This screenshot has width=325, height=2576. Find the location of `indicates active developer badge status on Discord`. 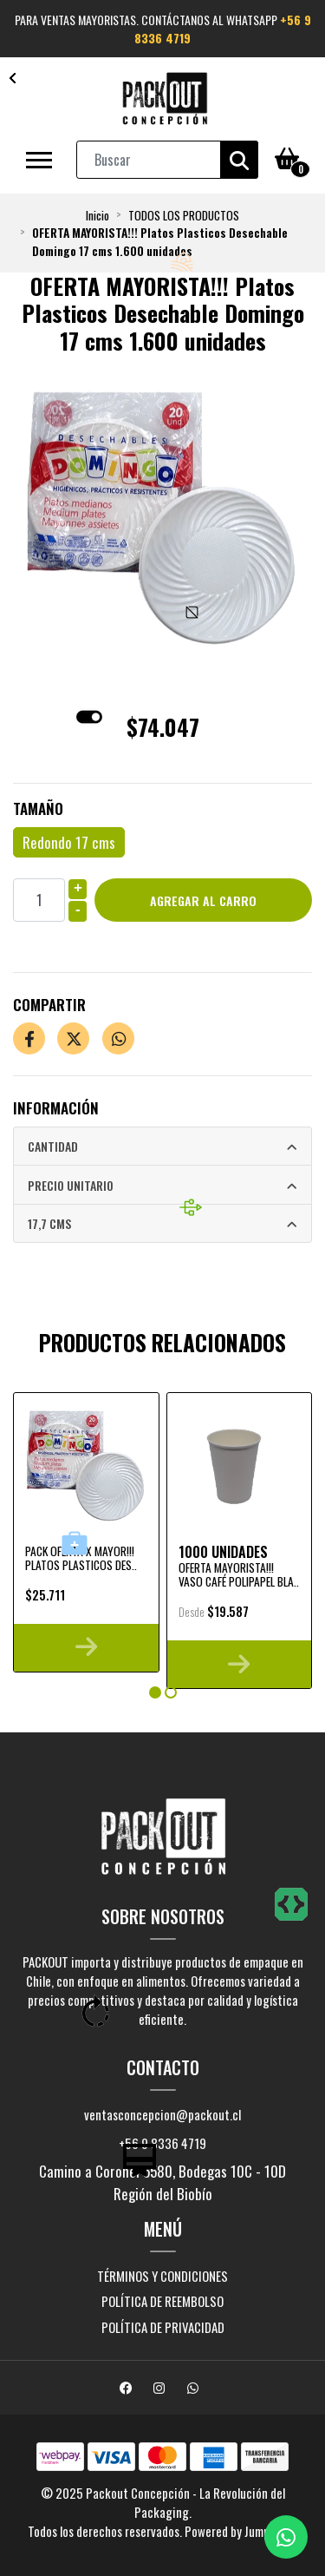

indicates active developer badge status on Discord is located at coordinates (291, 1904).